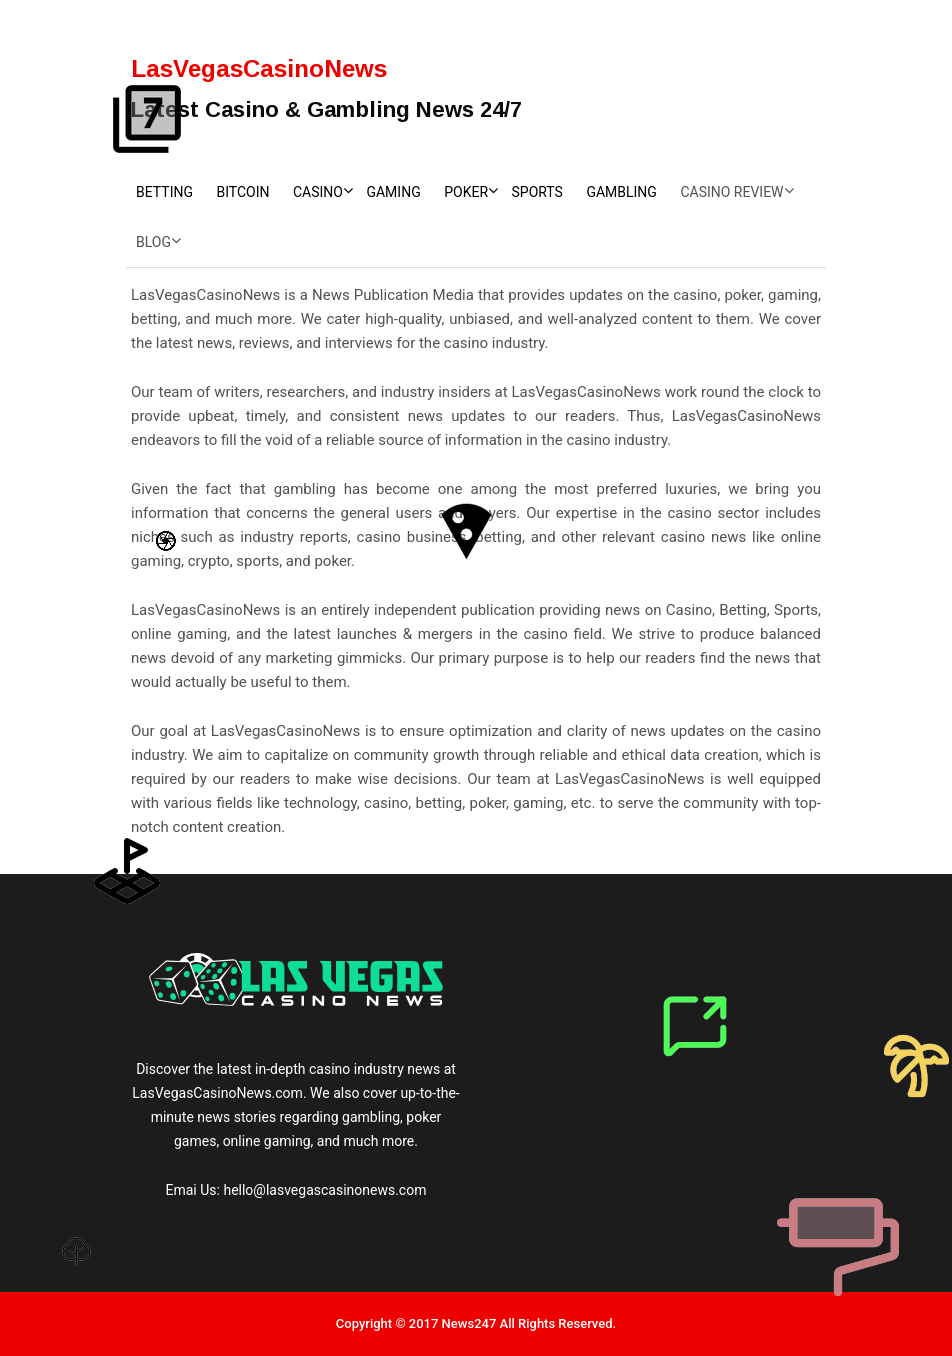  What do you see at coordinates (166, 541) in the screenshot?
I see `open camera to take a photo` at bounding box center [166, 541].